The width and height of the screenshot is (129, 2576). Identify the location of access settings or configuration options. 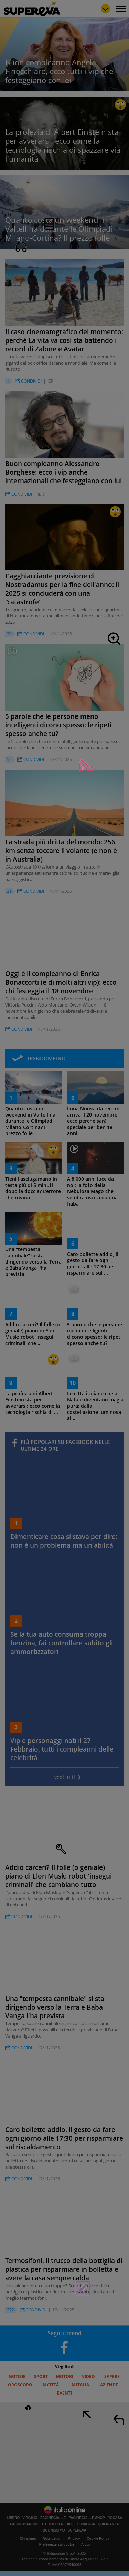
(61, 1849).